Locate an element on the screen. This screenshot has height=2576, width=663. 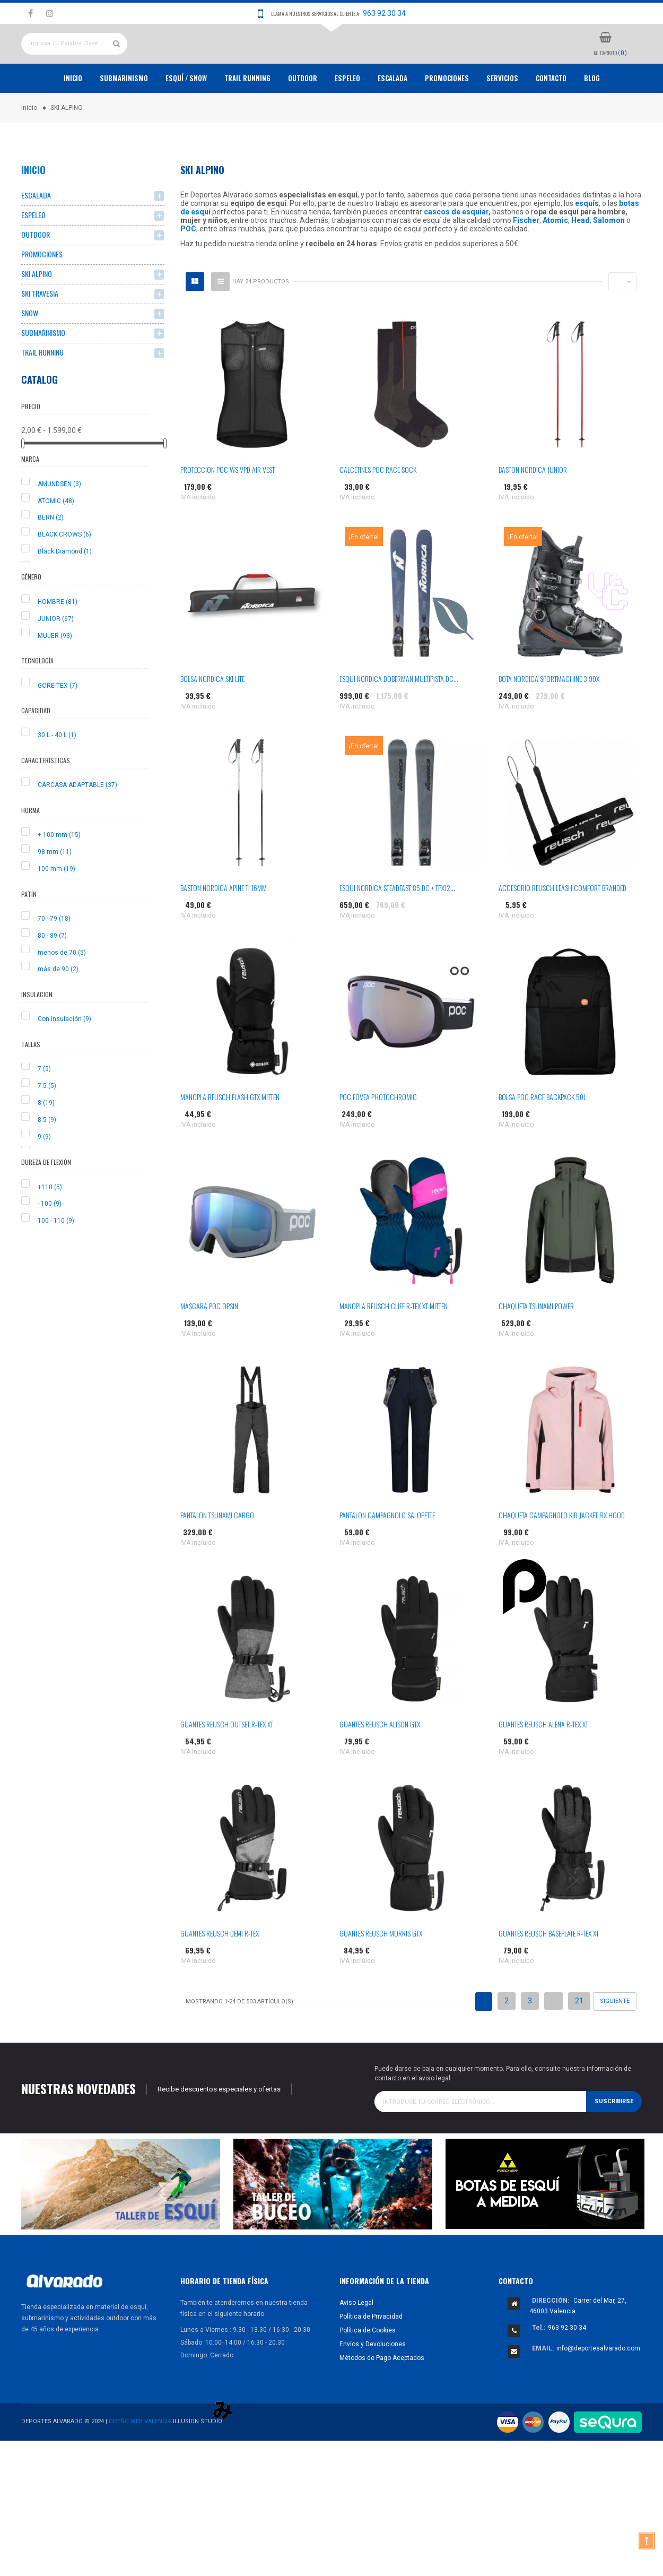
open the Mihon manga reader app is located at coordinates (223, 2410).